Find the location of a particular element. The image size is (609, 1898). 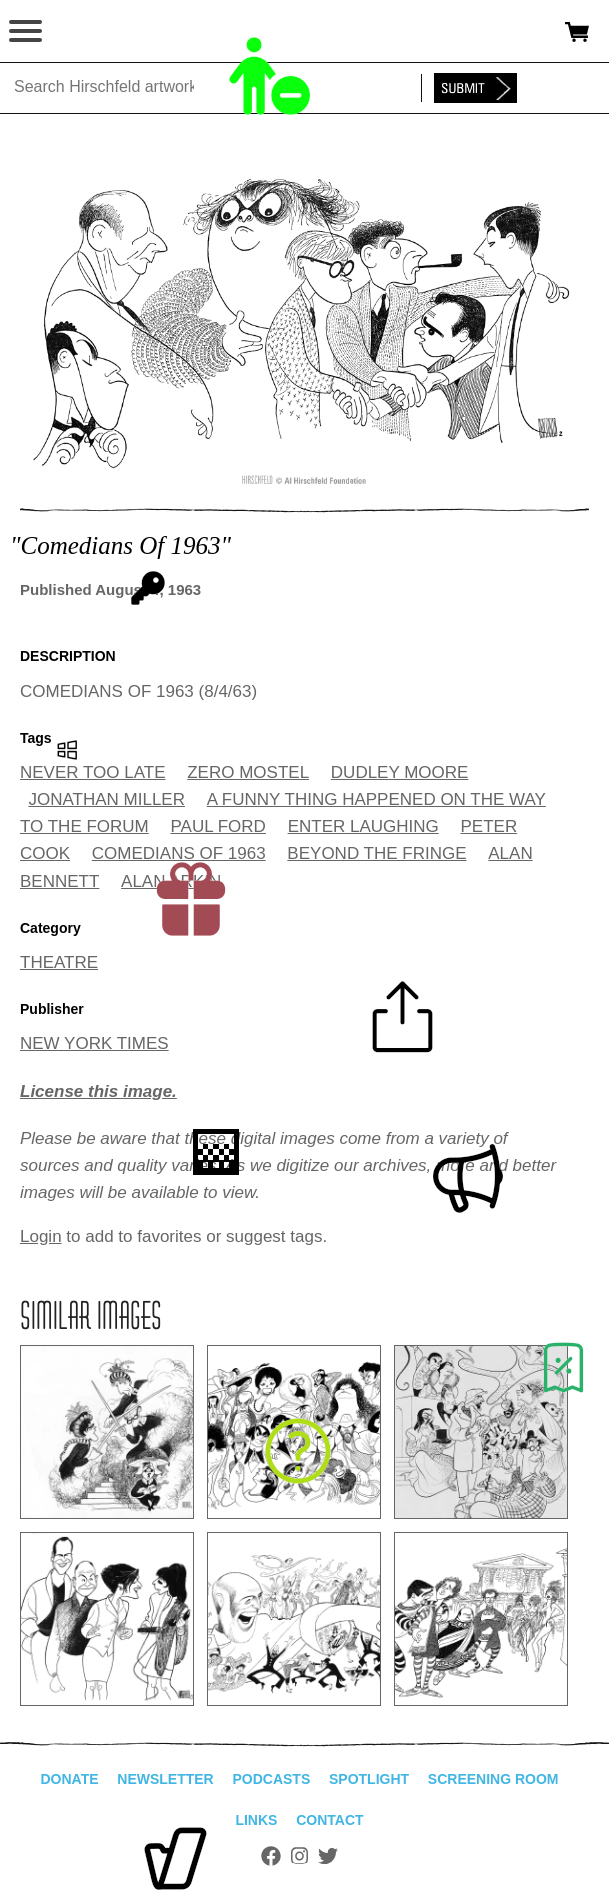

open kbin social platform is located at coordinates (175, 1858).